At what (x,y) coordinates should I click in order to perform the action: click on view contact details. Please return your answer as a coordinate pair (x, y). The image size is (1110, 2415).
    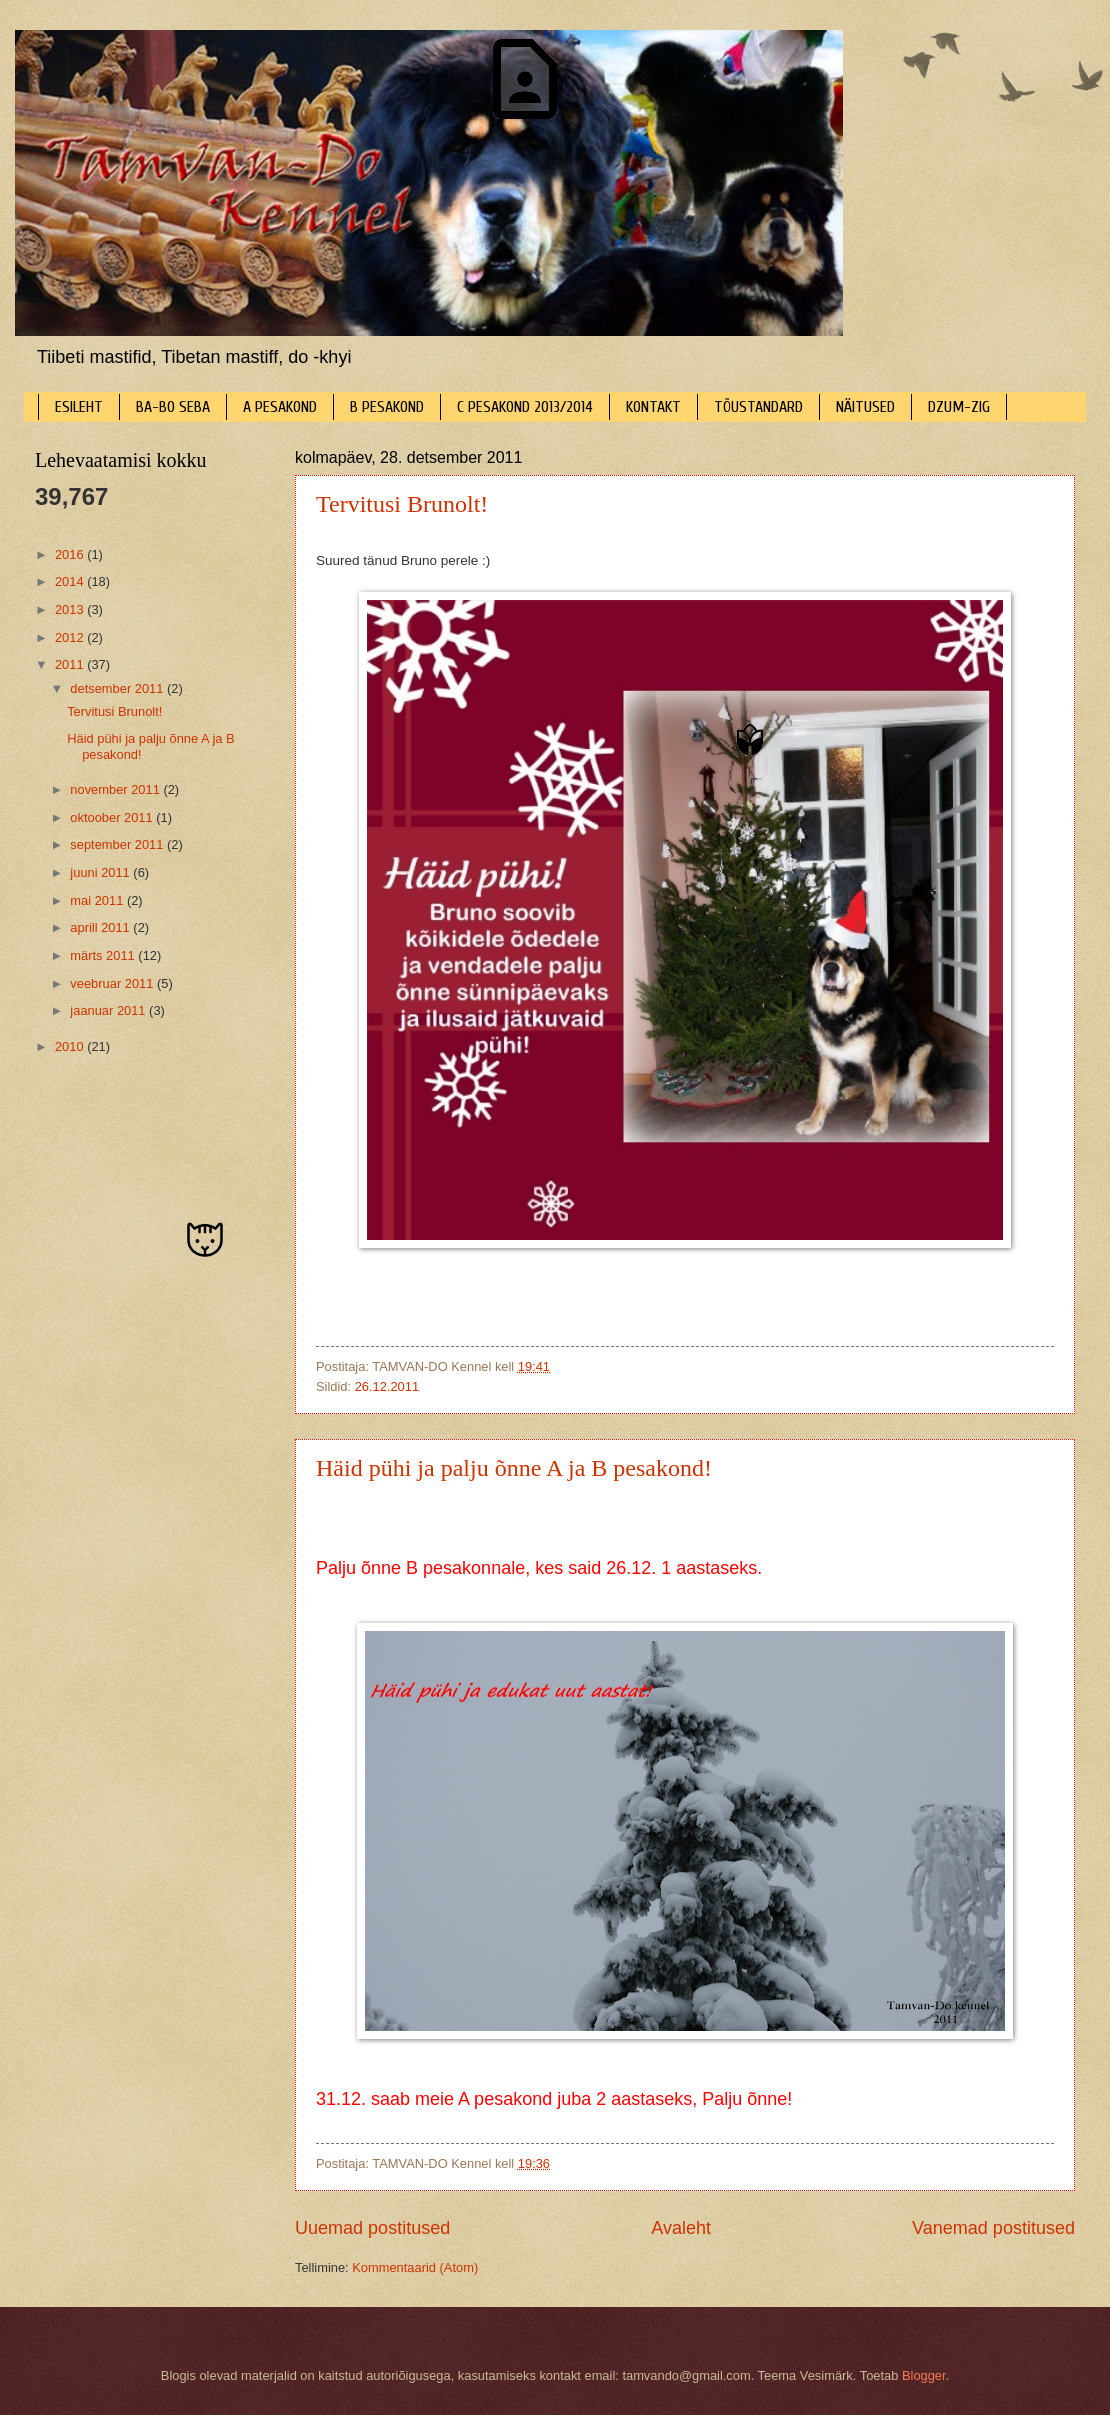
    Looking at the image, I should click on (525, 79).